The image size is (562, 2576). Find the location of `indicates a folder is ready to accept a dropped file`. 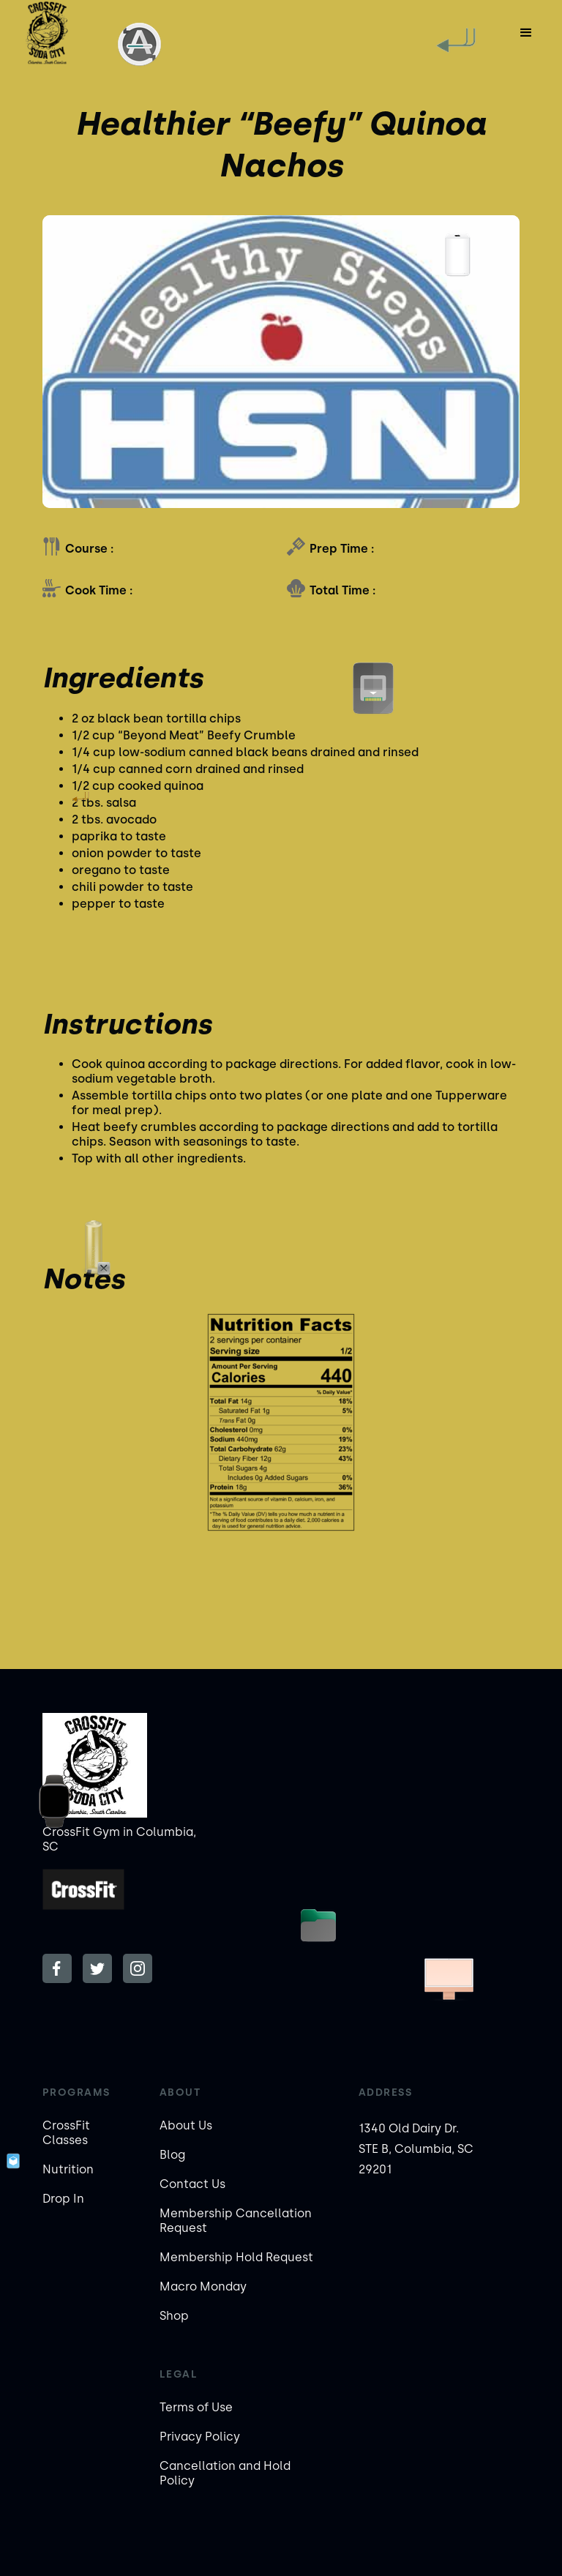

indicates a folder is ready to accept a dropped file is located at coordinates (318, 1925).